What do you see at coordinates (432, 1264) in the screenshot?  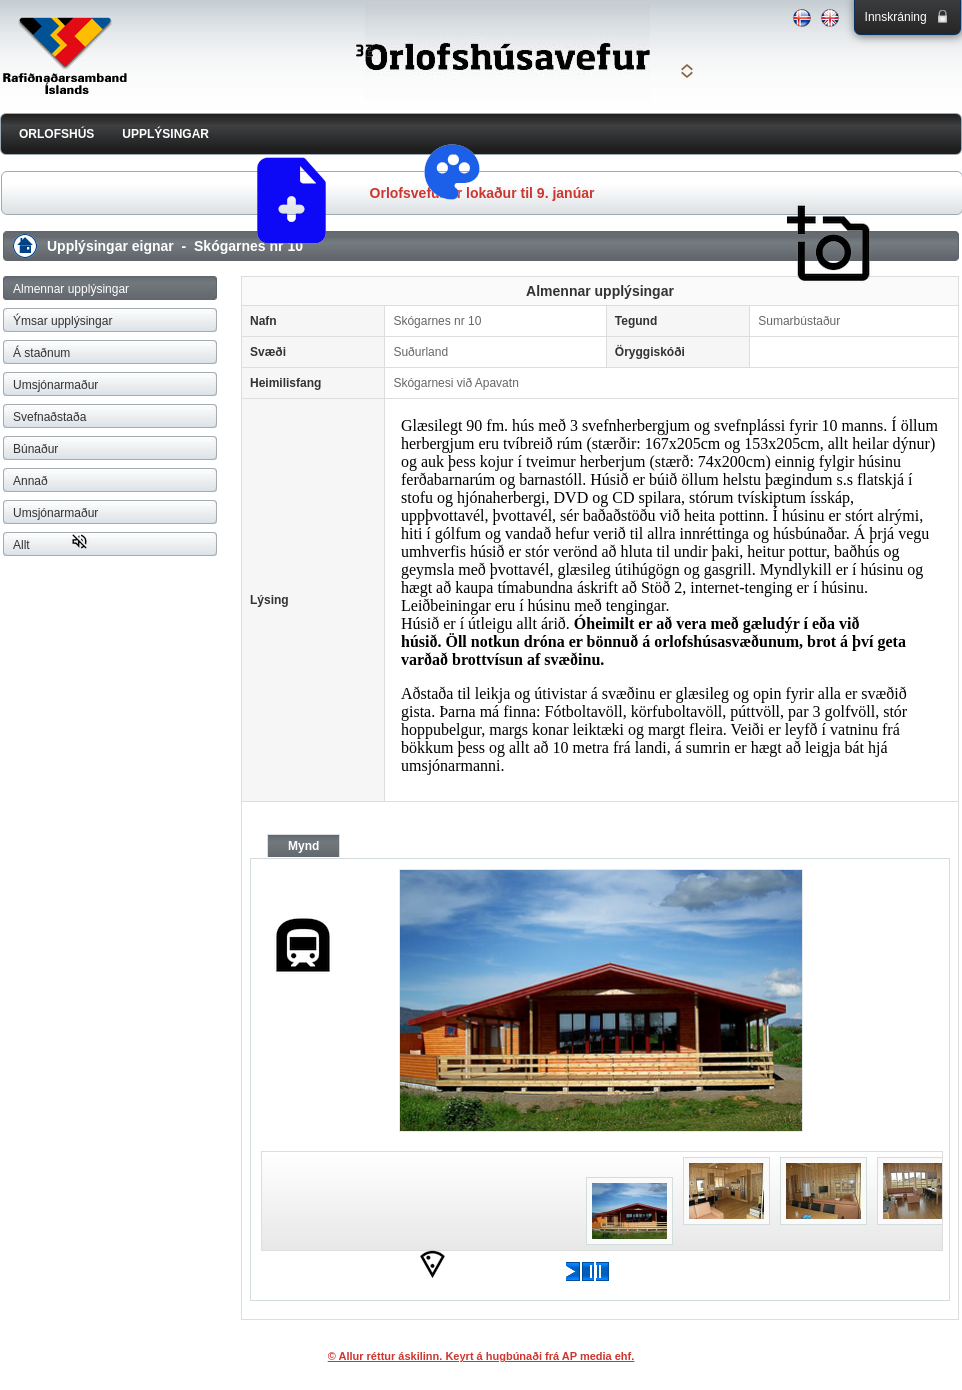 I see `find nearby pizza restaurants` at bounding box center [432, 1264].